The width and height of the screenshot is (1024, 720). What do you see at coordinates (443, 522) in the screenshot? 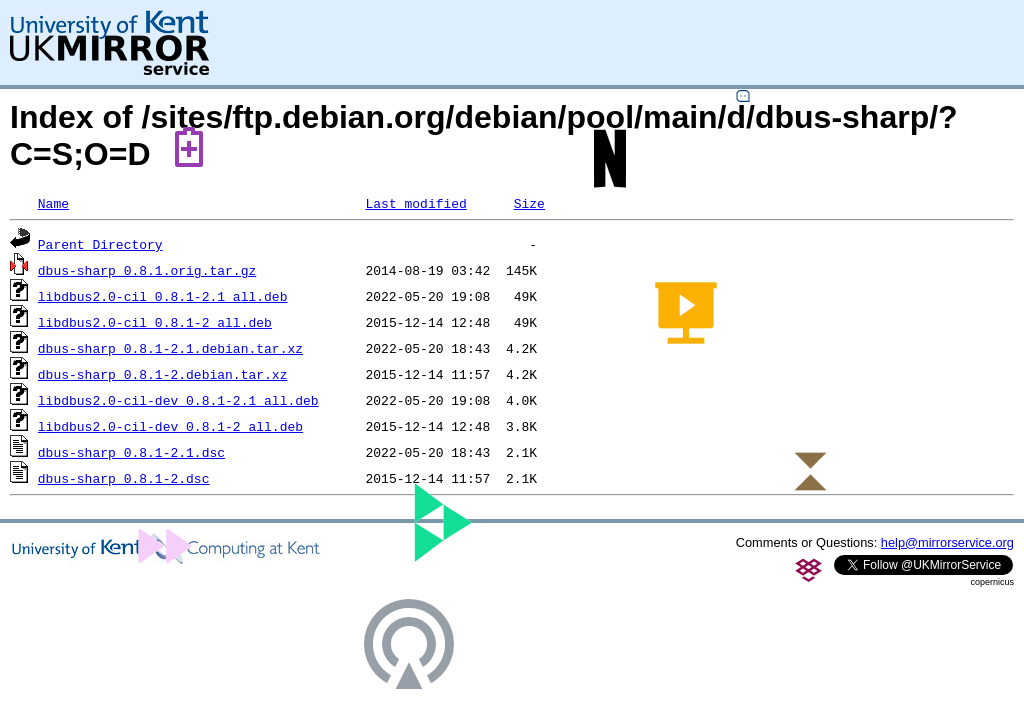
I see `open the PeerTube app` at bounding box center [443, 522].